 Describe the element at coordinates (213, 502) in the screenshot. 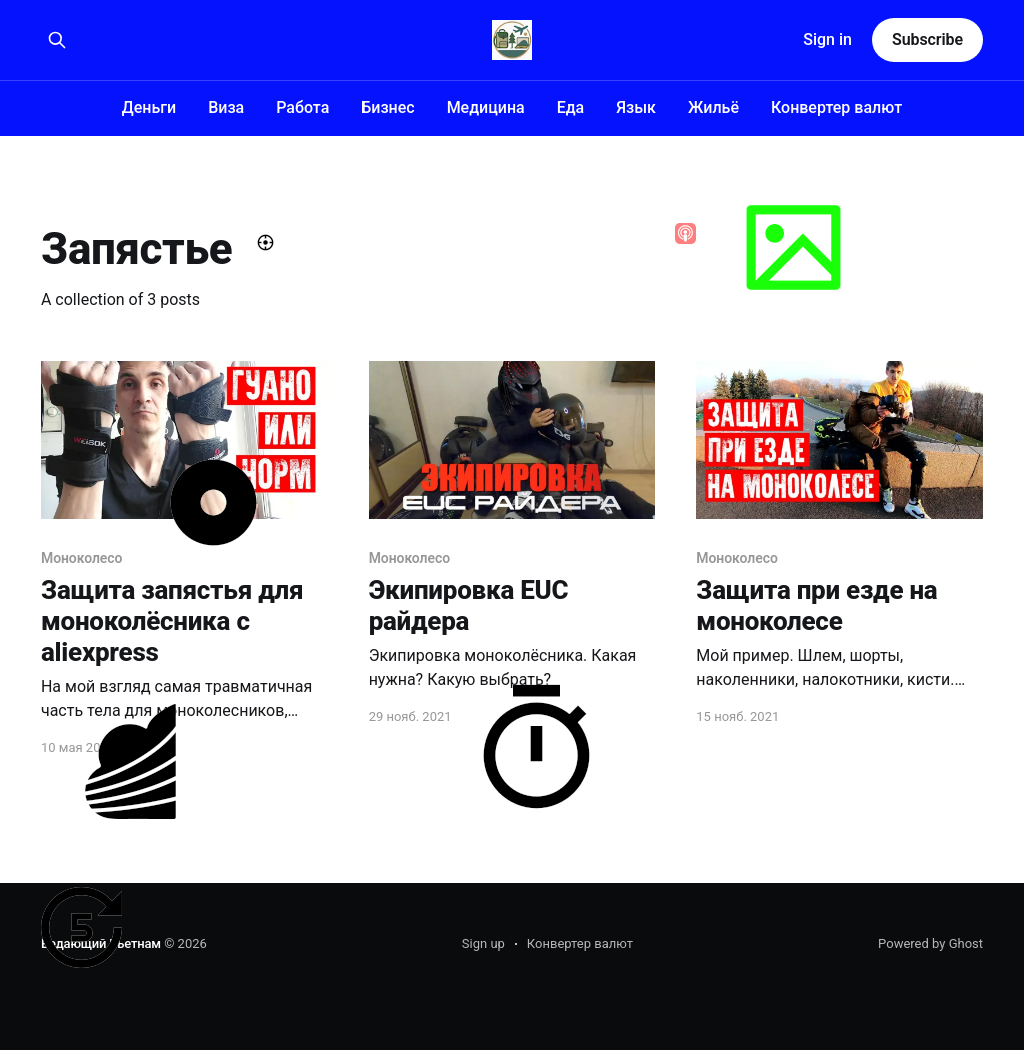

I see `start recording audio or video` at that location.